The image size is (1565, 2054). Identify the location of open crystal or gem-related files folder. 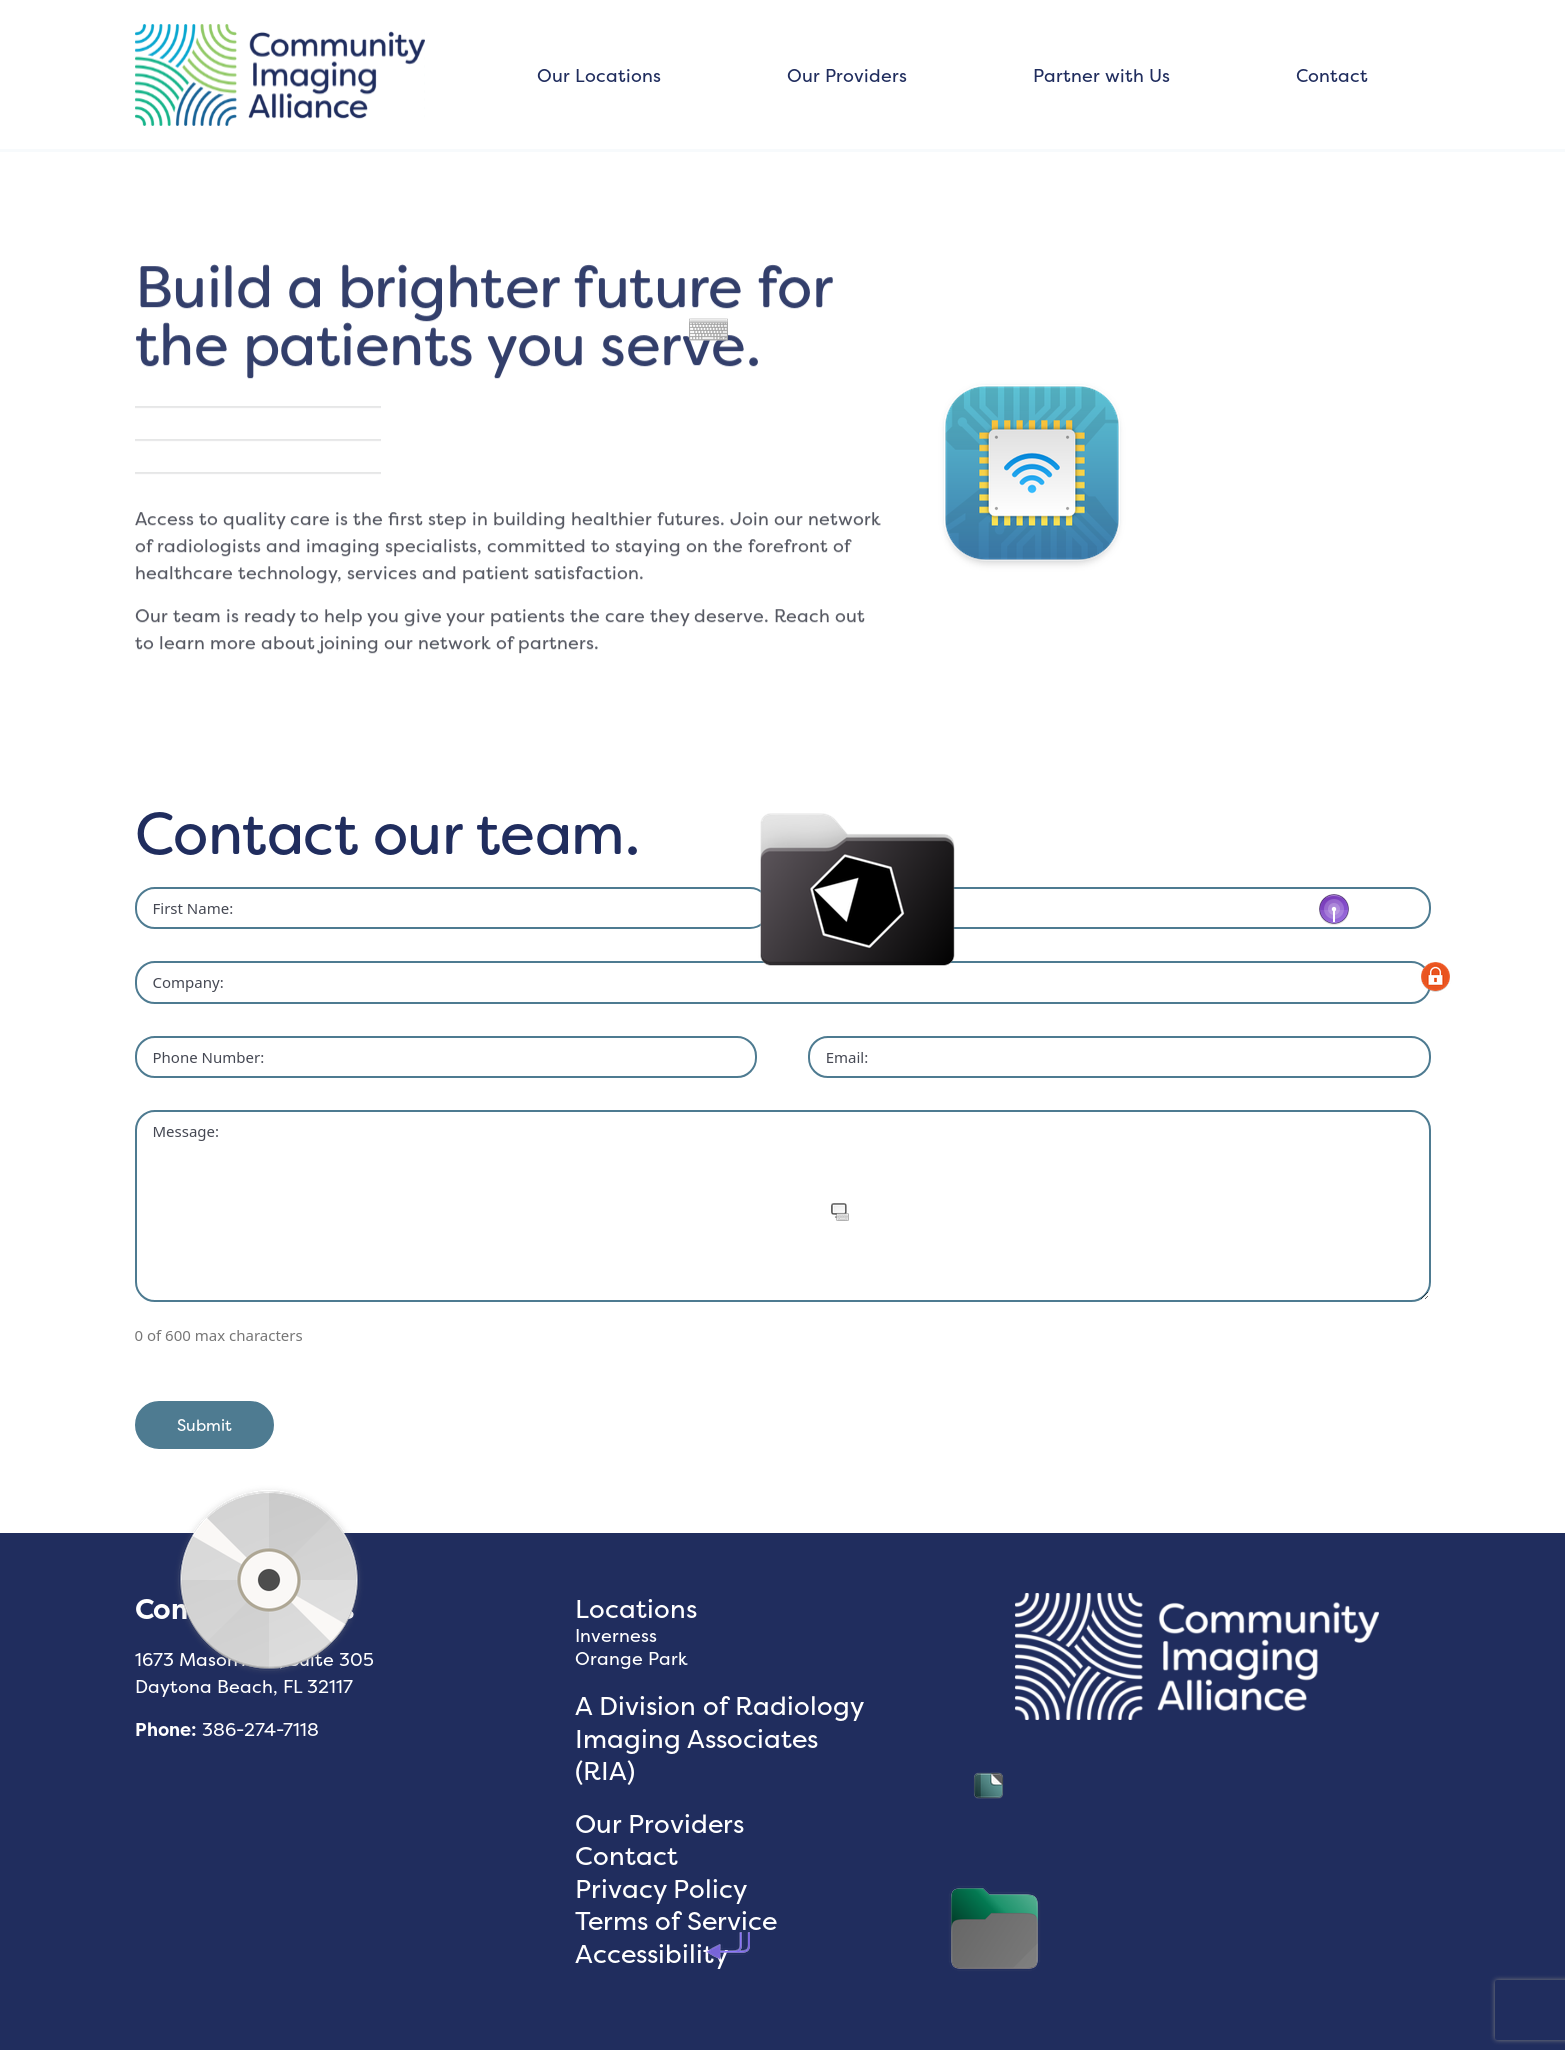
(856, 894).